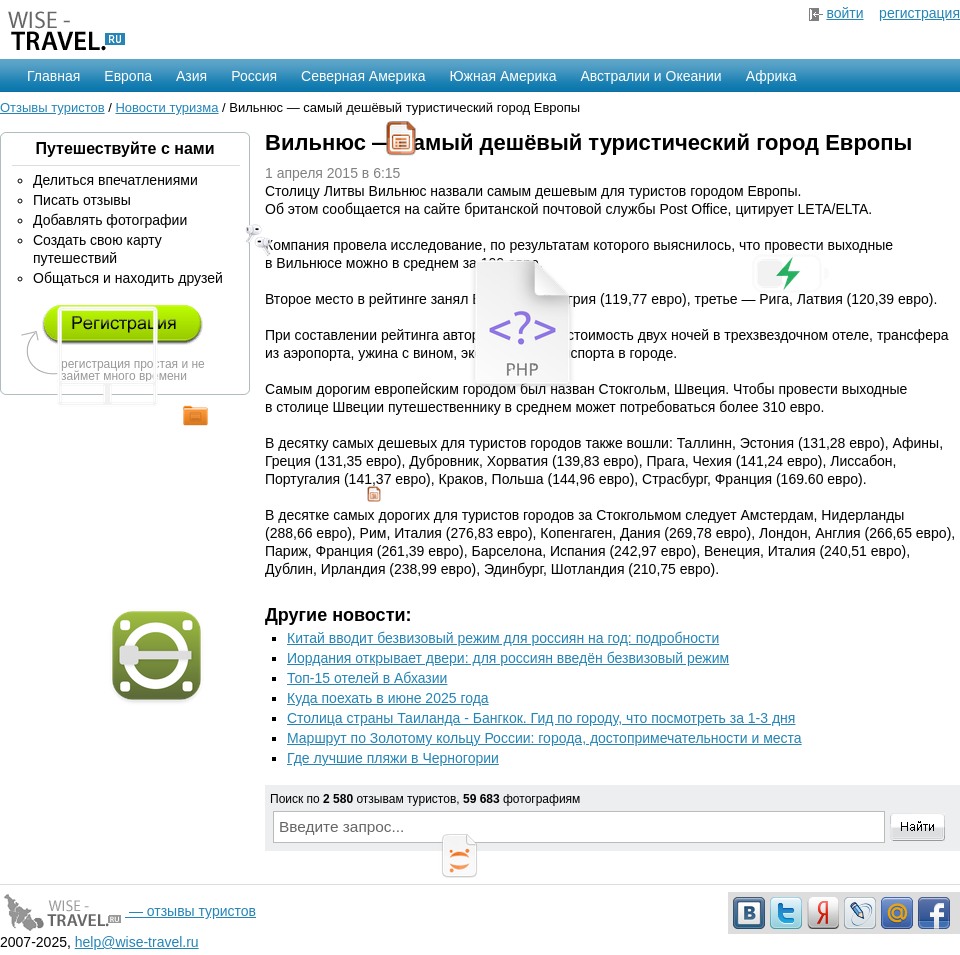 The image size is (960, 955). I want to click on a PHP source code file, so click(522, 324).